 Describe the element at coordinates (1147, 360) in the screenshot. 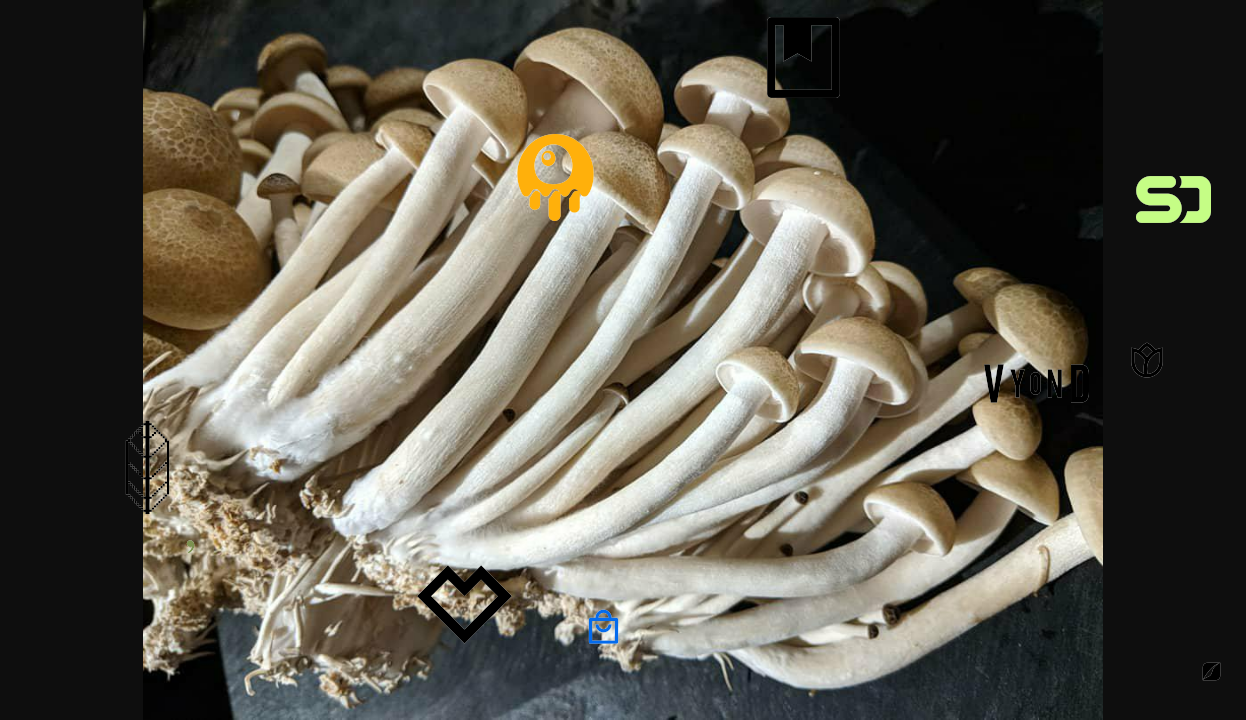

I see `access nature or garden-related features` at that location.